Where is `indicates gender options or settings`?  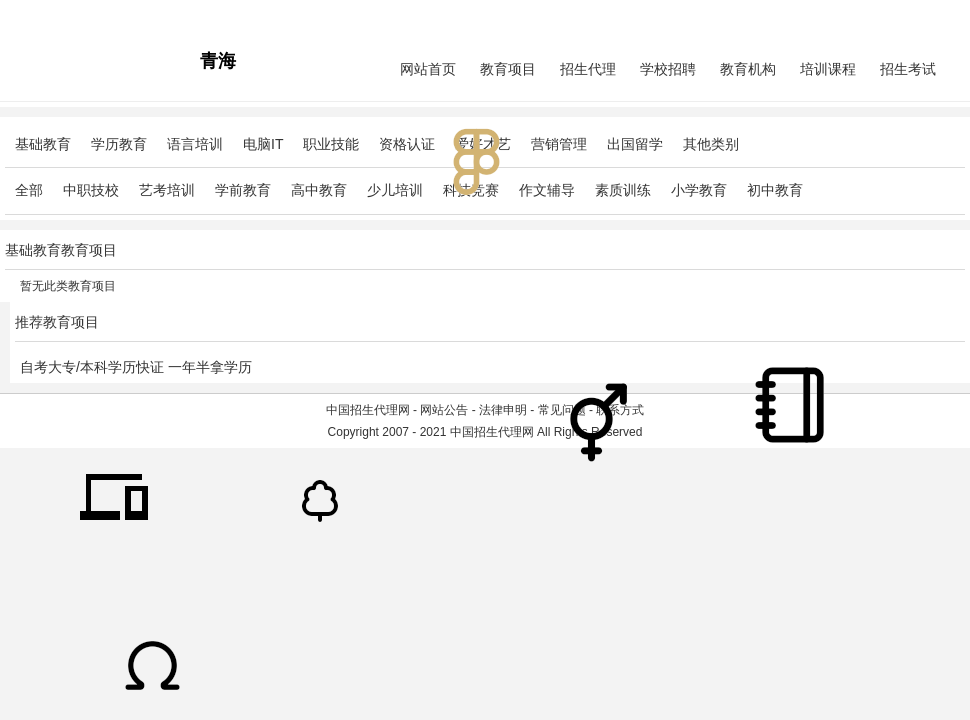 indicates gender options or settings is located at coordinates (591, 422).